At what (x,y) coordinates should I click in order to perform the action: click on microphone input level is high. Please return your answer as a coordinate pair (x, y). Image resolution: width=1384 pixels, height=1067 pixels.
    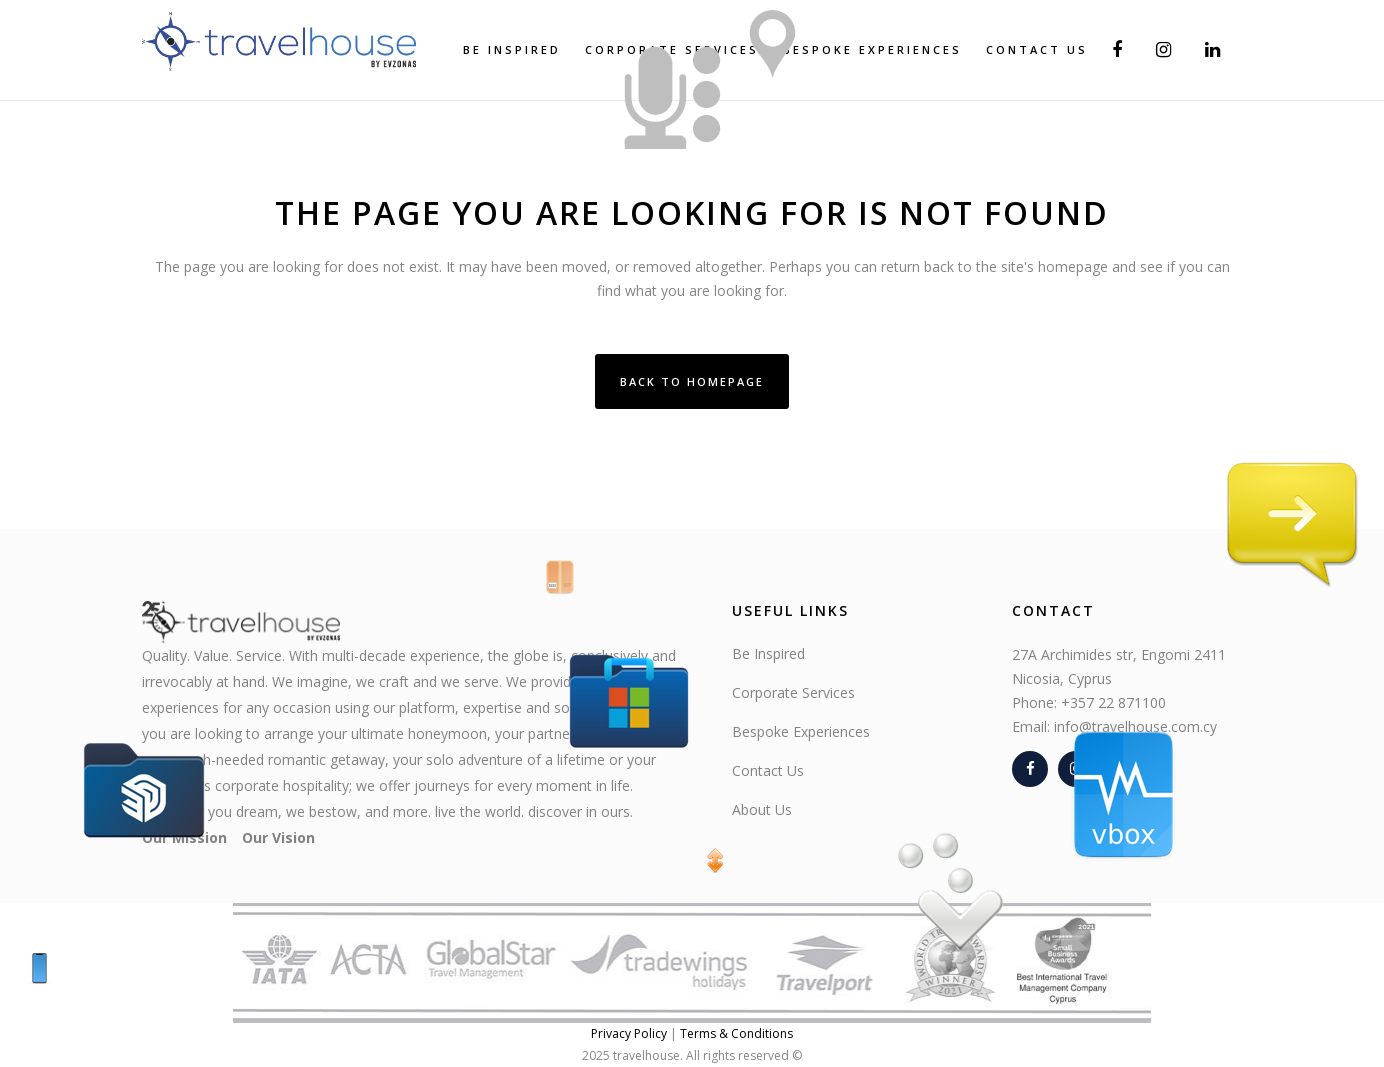
    Looking at the image, I should click on (672, 94).